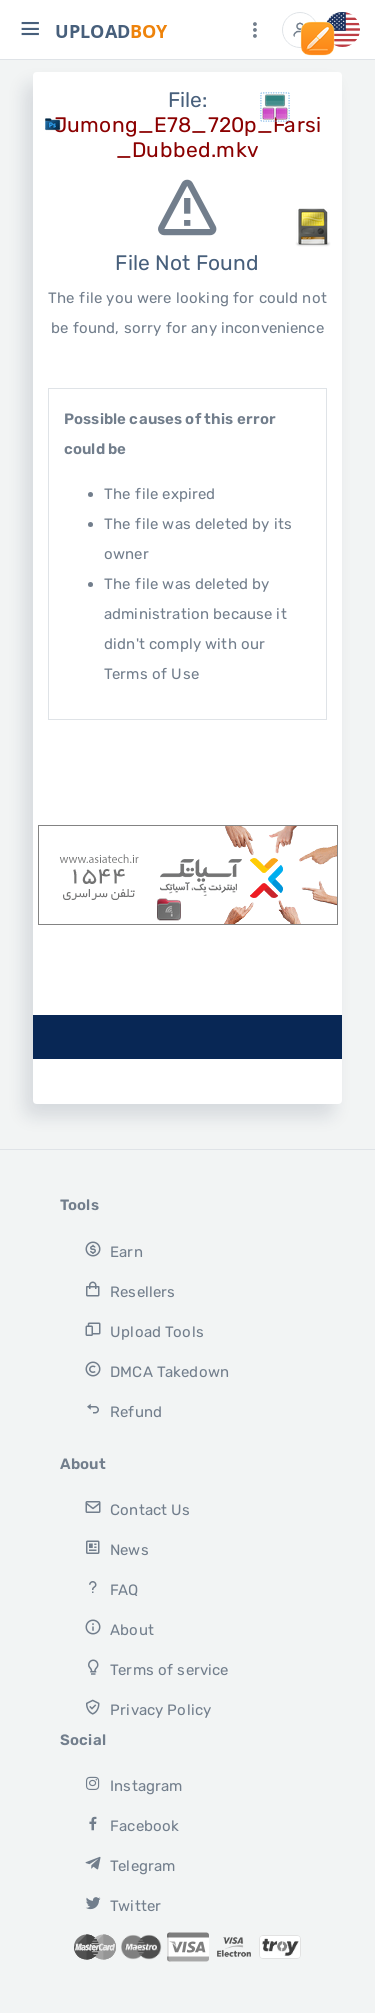 The width and height of the screenshot is (375, 2013). I want to click on open Pages document editor, so click(317, 38).